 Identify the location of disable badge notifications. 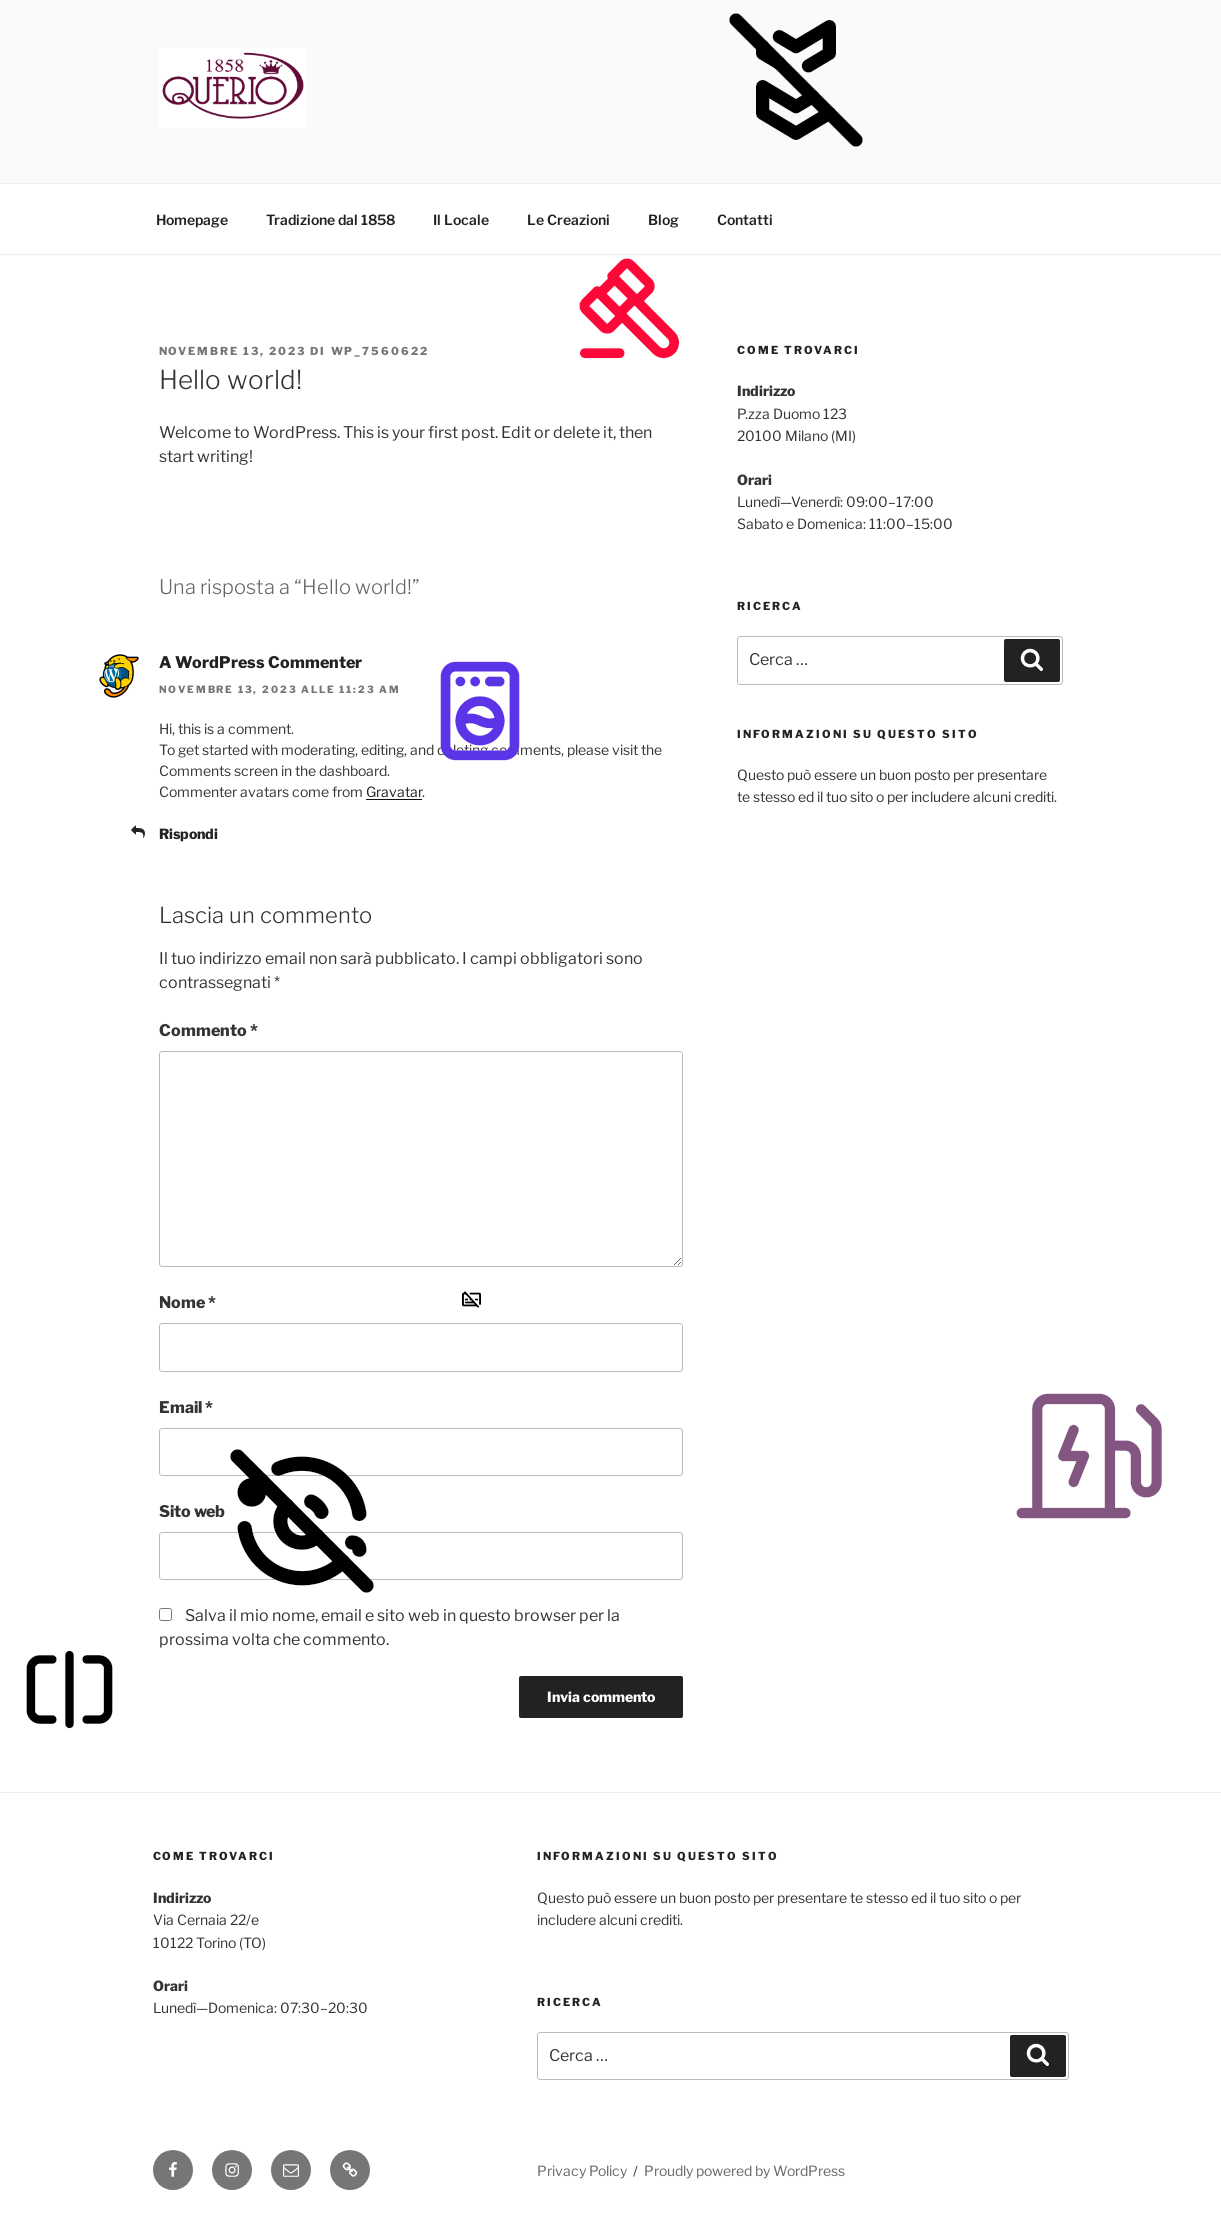
(796, 80).